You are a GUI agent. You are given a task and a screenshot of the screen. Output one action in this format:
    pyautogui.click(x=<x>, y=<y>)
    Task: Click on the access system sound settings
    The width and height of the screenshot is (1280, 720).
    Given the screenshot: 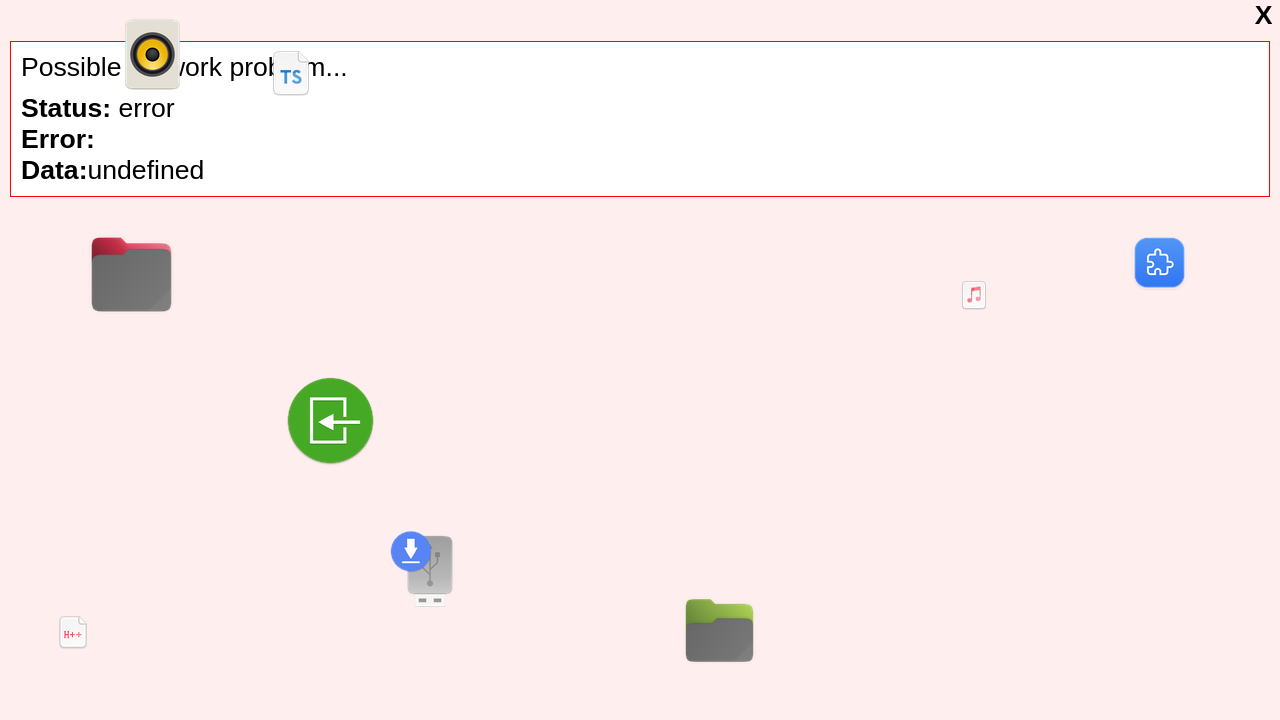 What is the action you would take?
    pyautogui.click(x=152, y=54)
    